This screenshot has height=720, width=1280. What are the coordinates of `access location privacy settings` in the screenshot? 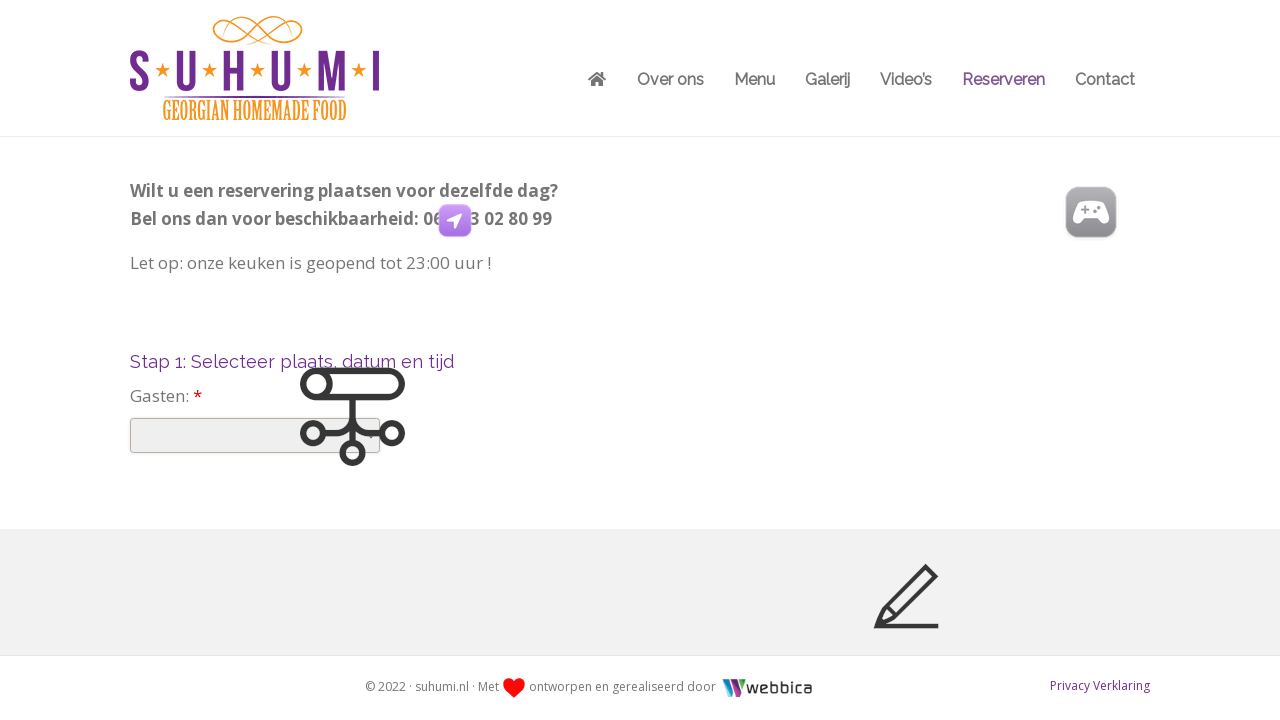 It's located at (455, 221).